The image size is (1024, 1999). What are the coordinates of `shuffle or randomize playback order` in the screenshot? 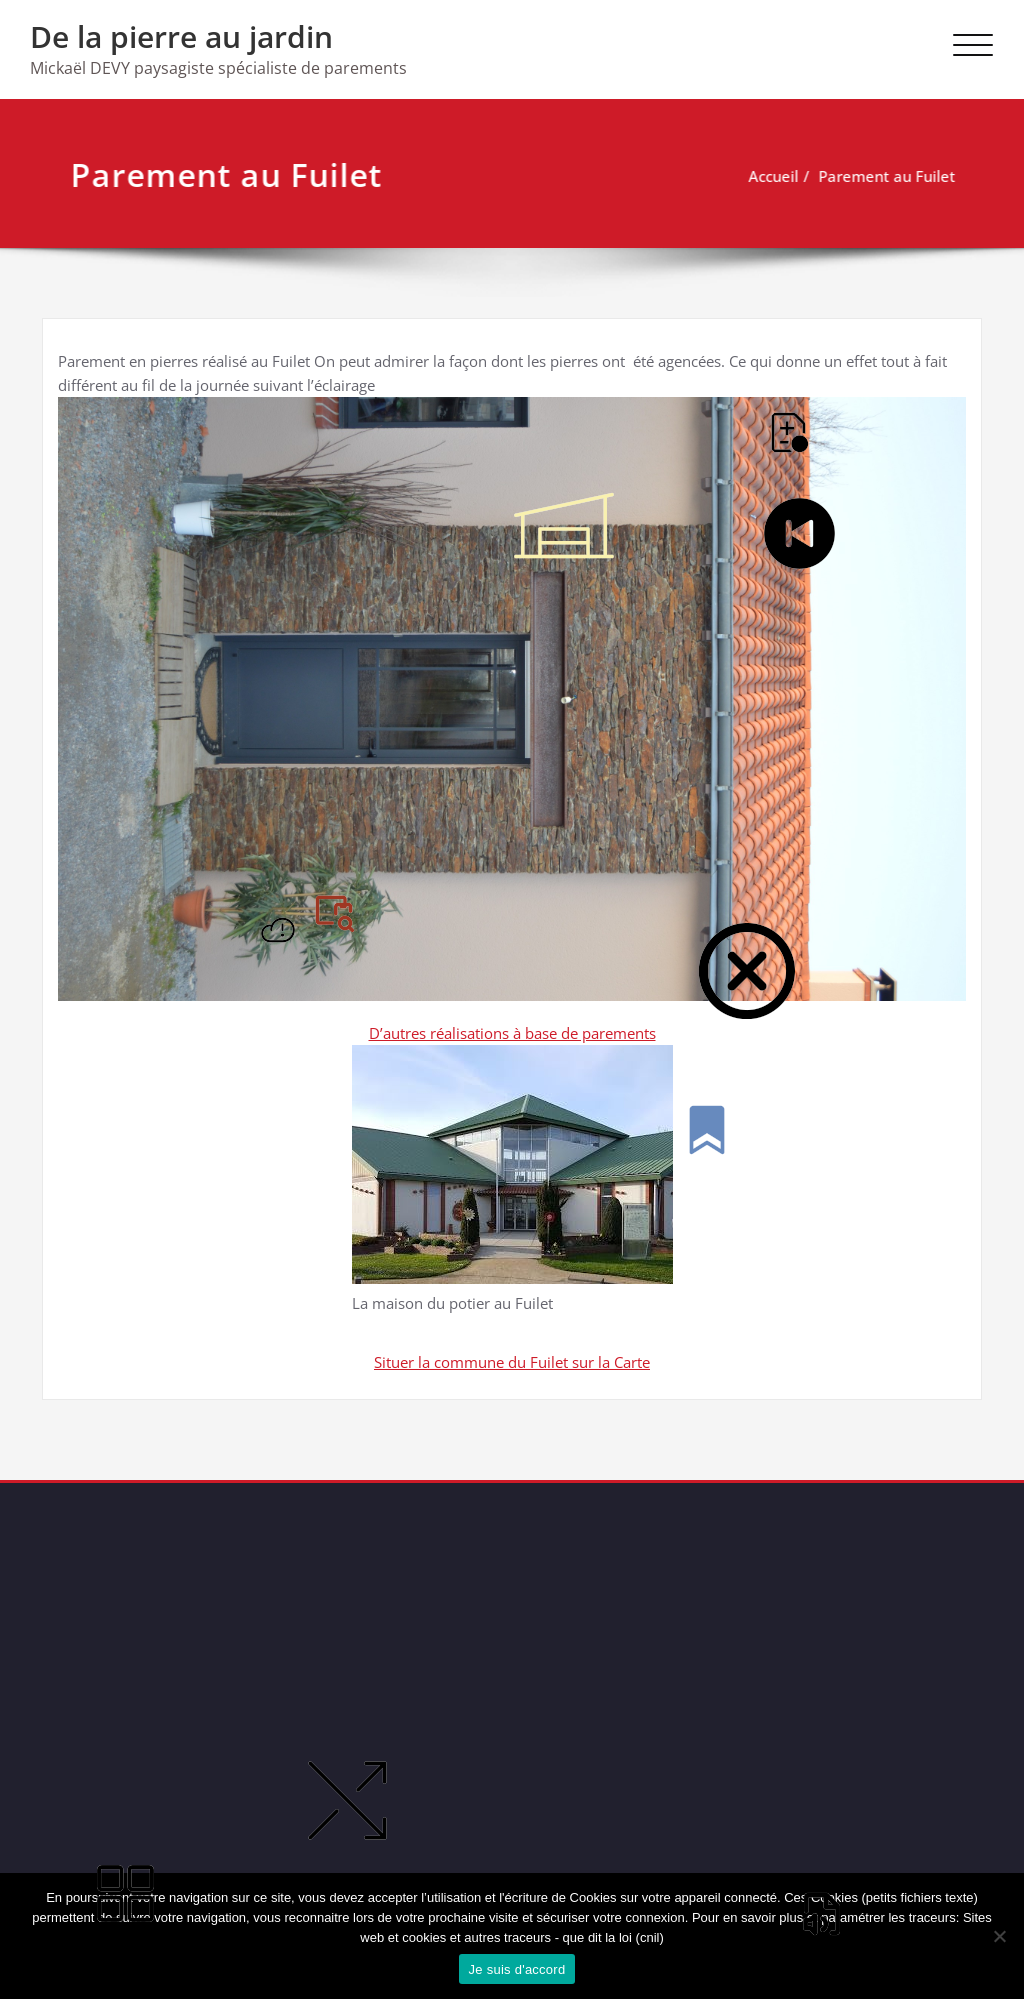 It's located at (347, 1800).